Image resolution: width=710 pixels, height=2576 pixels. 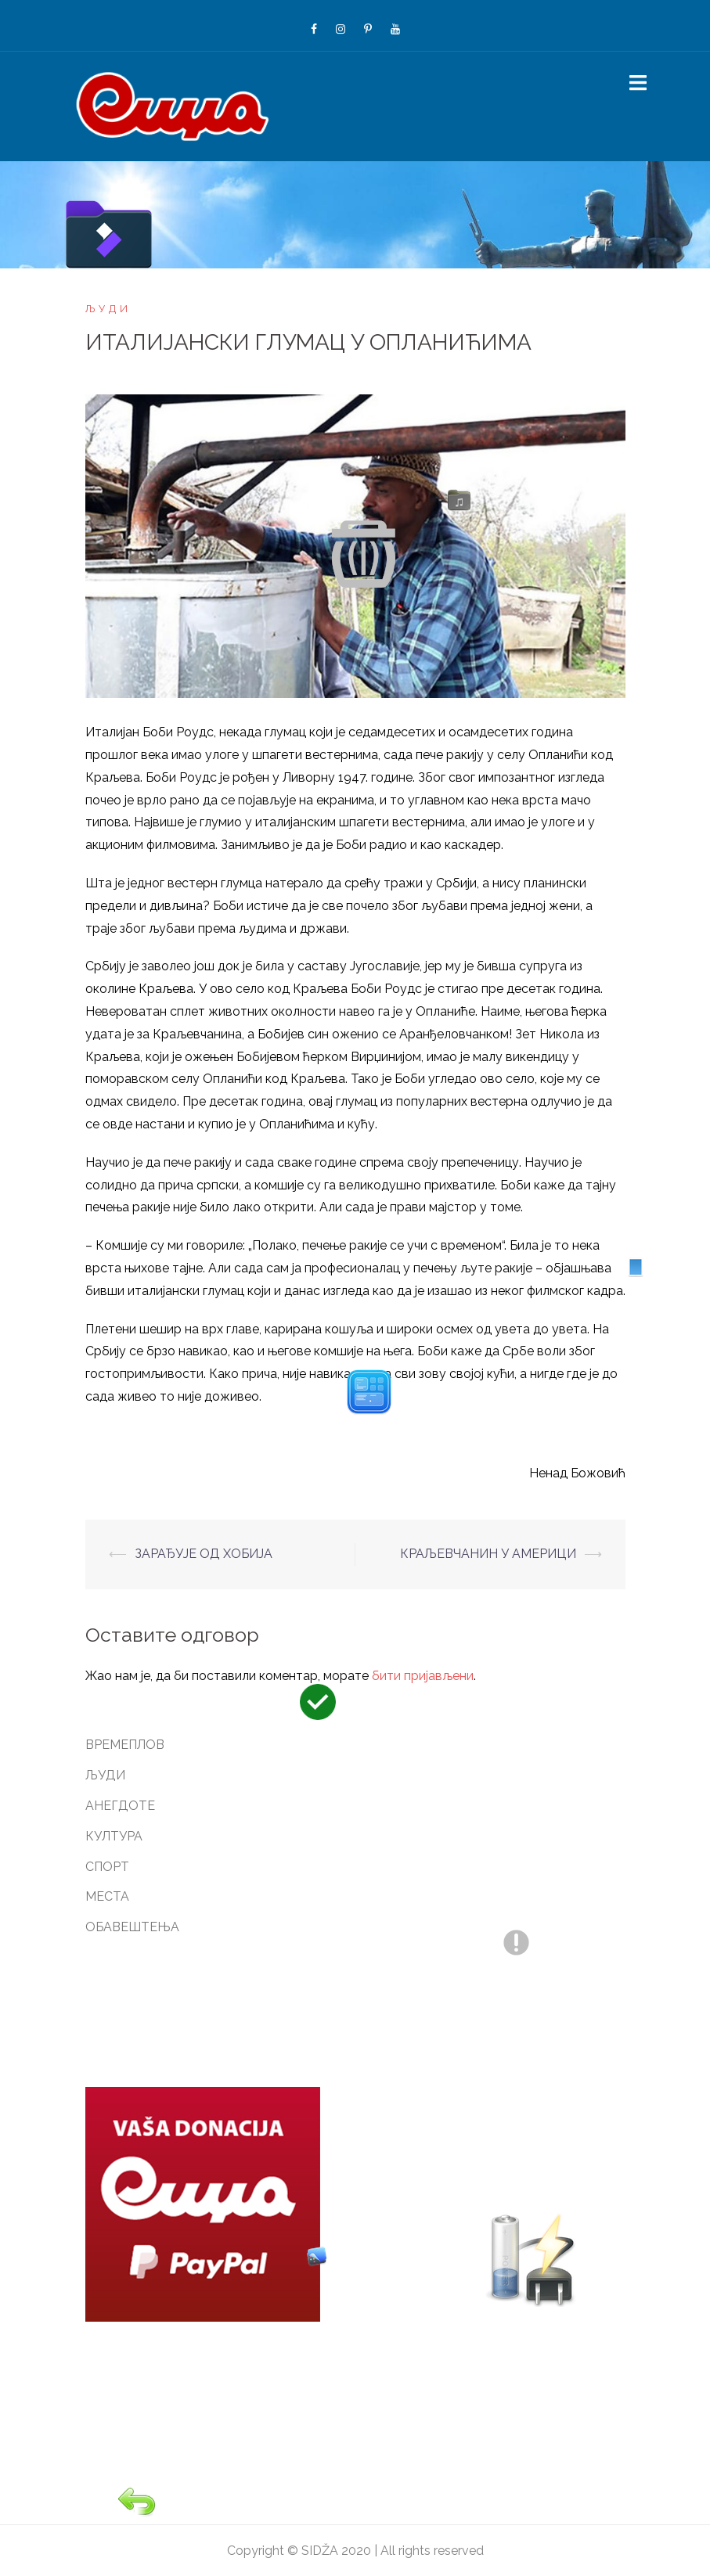 What do you see at coordinates (459, 499) in the screenshot?
I see `open your music folder` at bounding box center [459, 499].